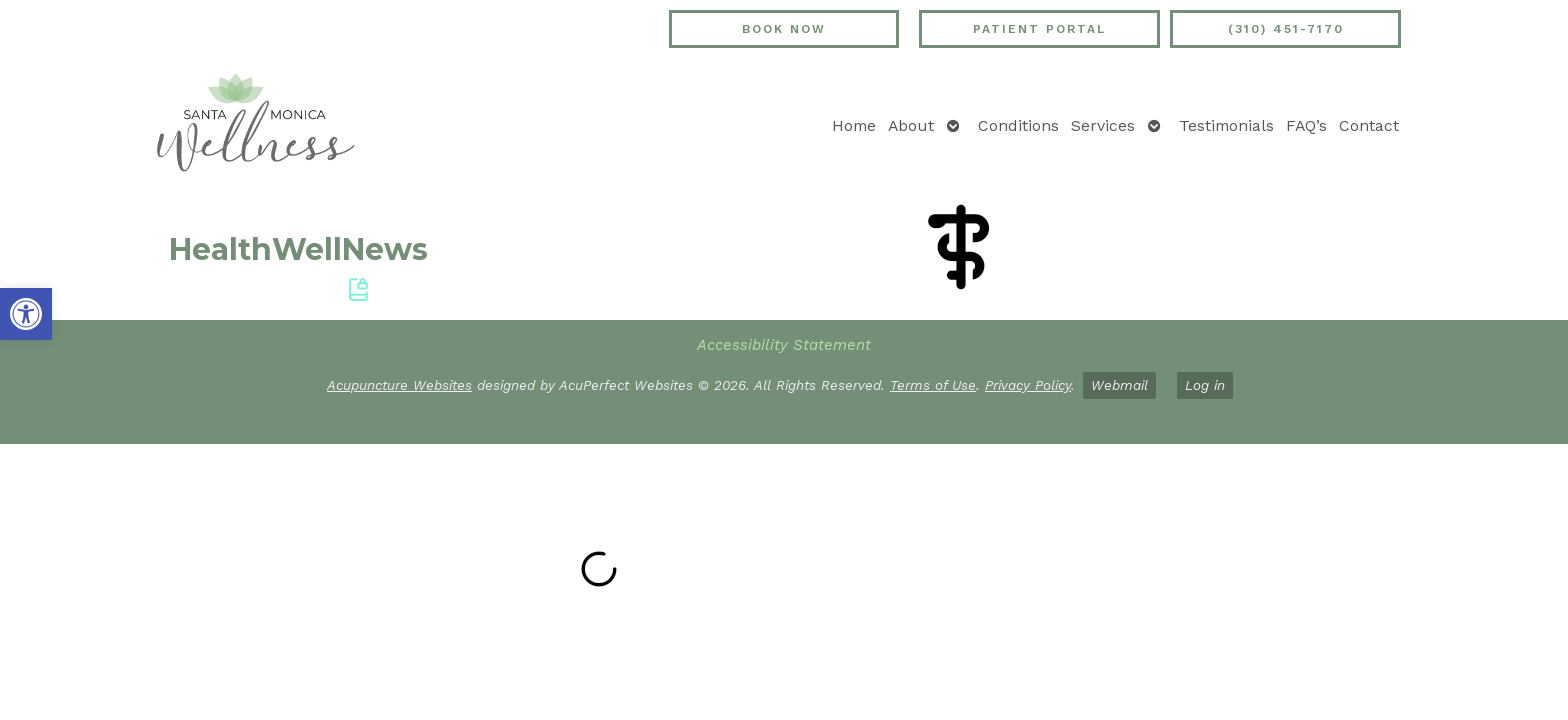  Describe the element at coordinates (599, 569) in the screenshot. I see `loading content in progress` at that location.